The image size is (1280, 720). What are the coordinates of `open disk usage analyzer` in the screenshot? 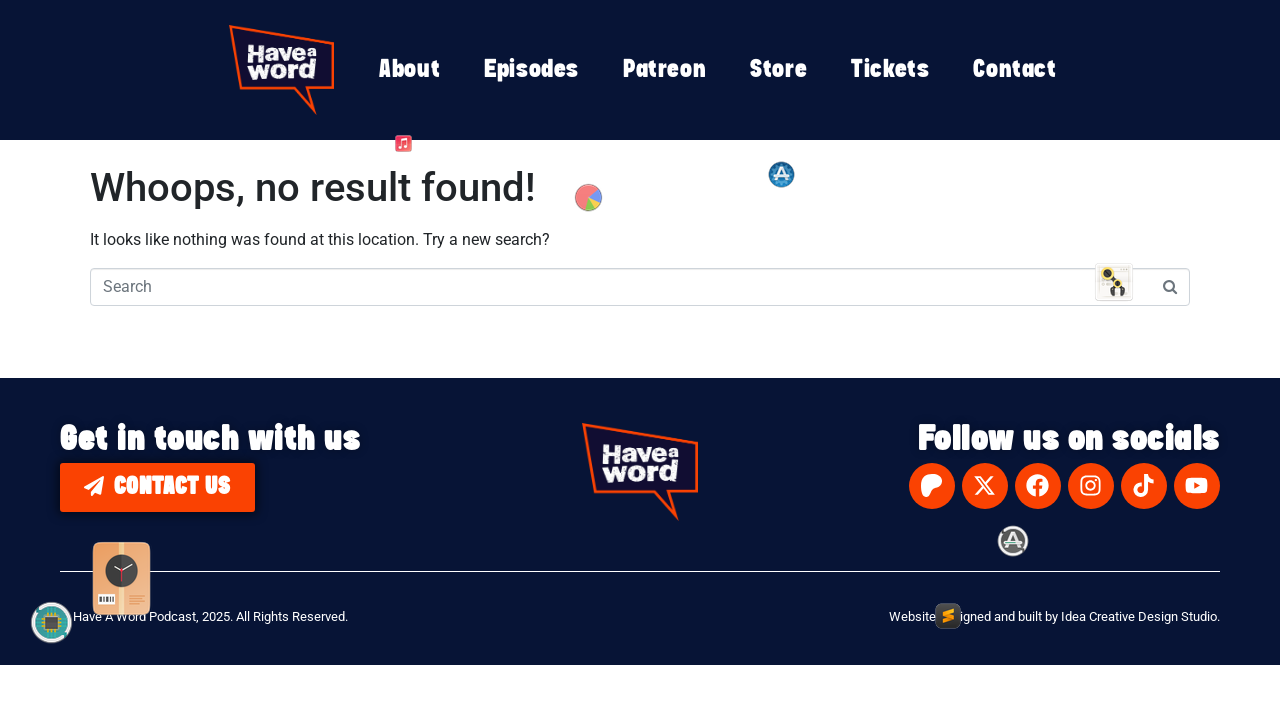 It's located at (588, 197).